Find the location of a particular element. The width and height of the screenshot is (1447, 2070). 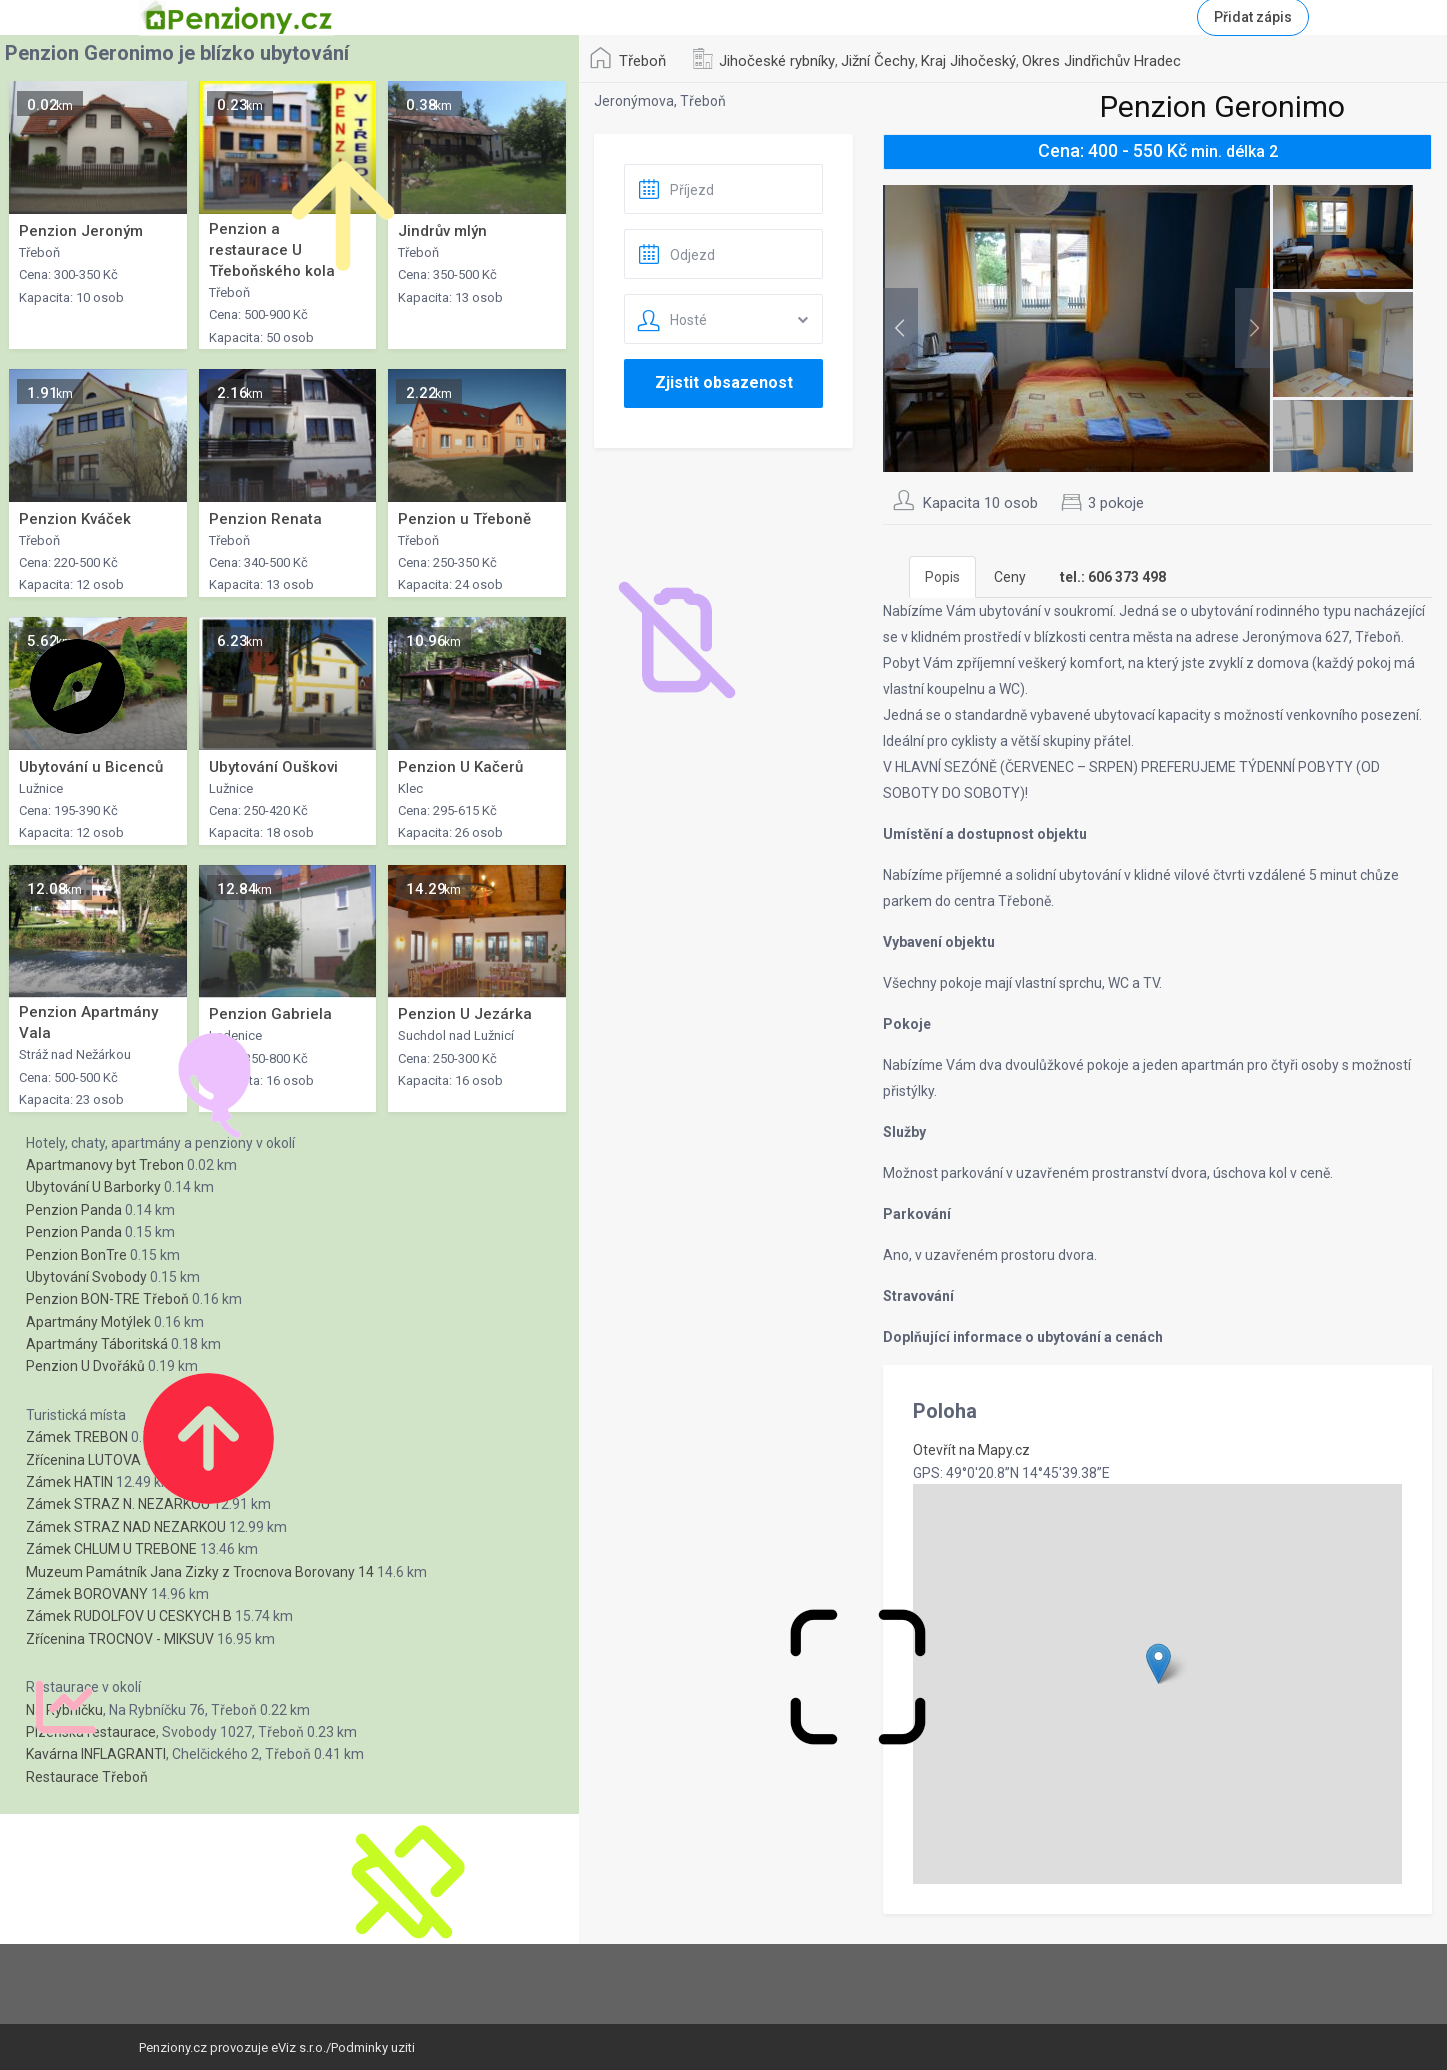

unpin this item is located at coordinates (404, 1886).